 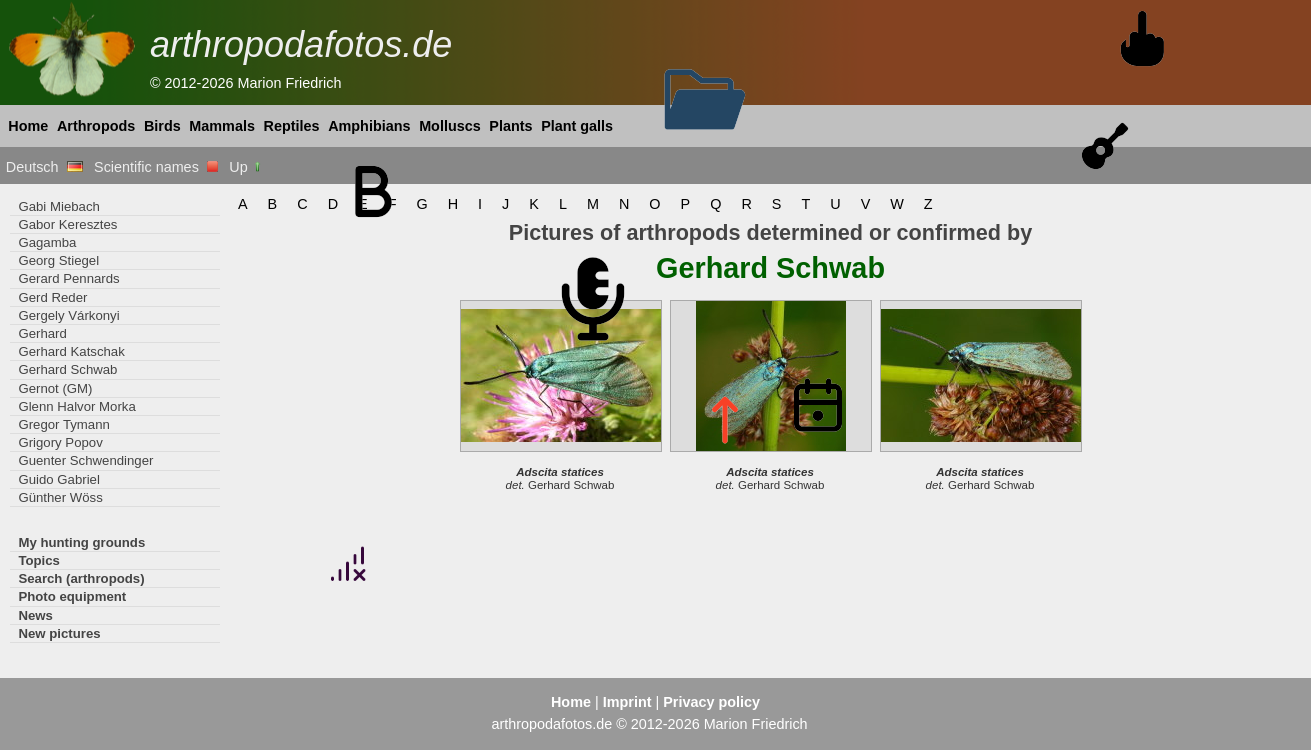 What do you see at coordinates (1105, 146) in the screenshot?
I see `access music or audio settings` at bounding box center [1105, 146].